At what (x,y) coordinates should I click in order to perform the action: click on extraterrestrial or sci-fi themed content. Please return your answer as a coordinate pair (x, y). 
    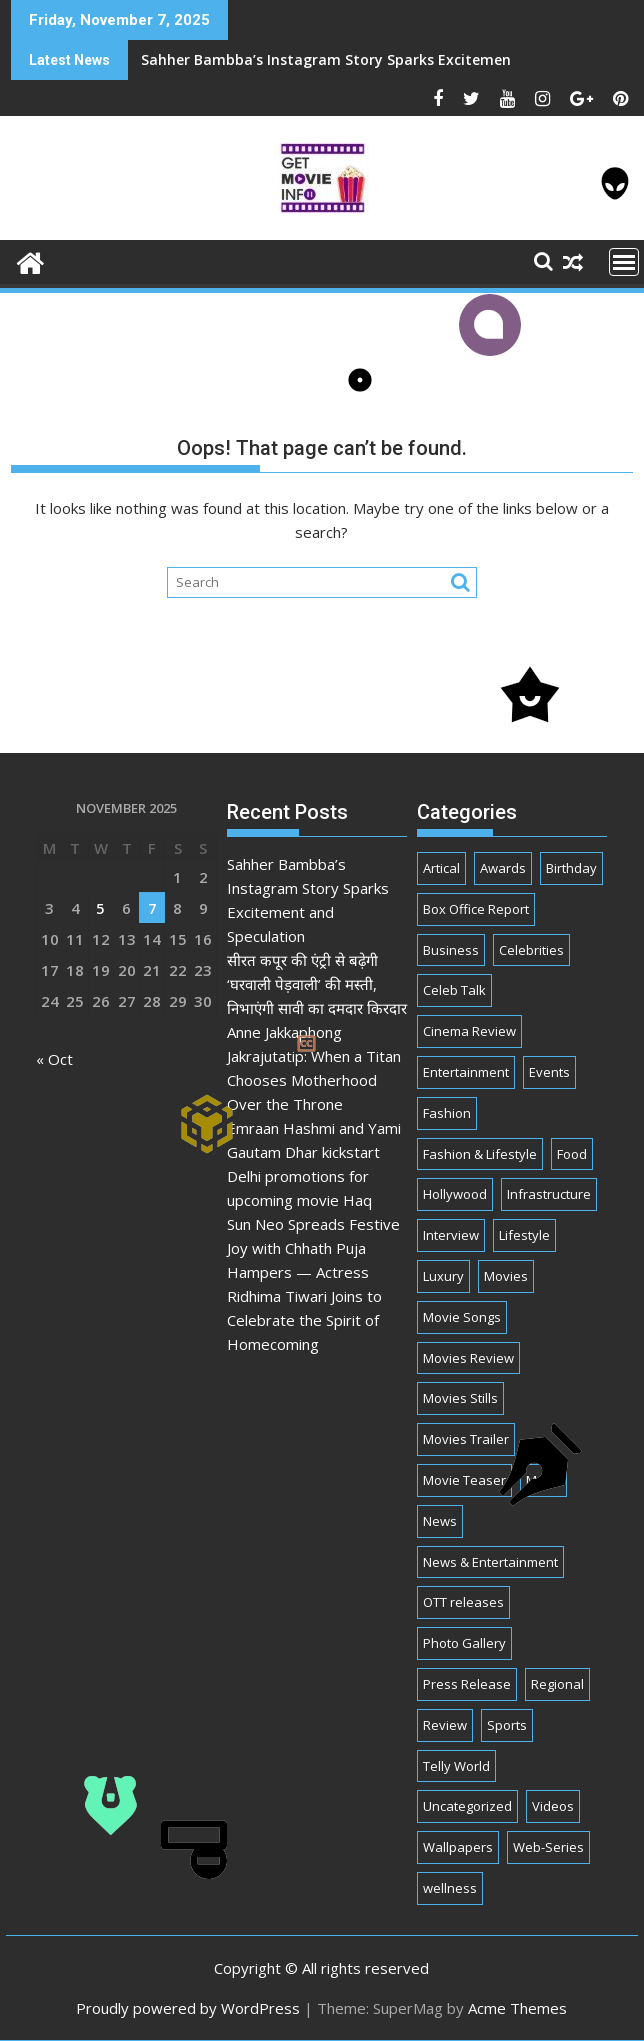
    Looking at the image, I should click on (615, 183).